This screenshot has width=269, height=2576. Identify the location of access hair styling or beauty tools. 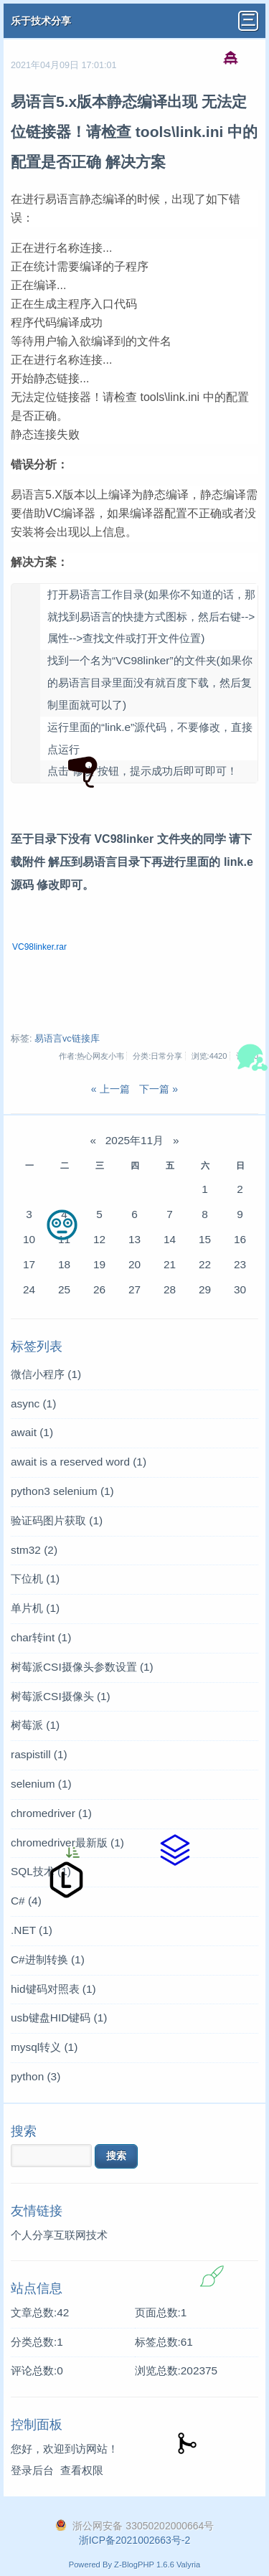
(83, 770).